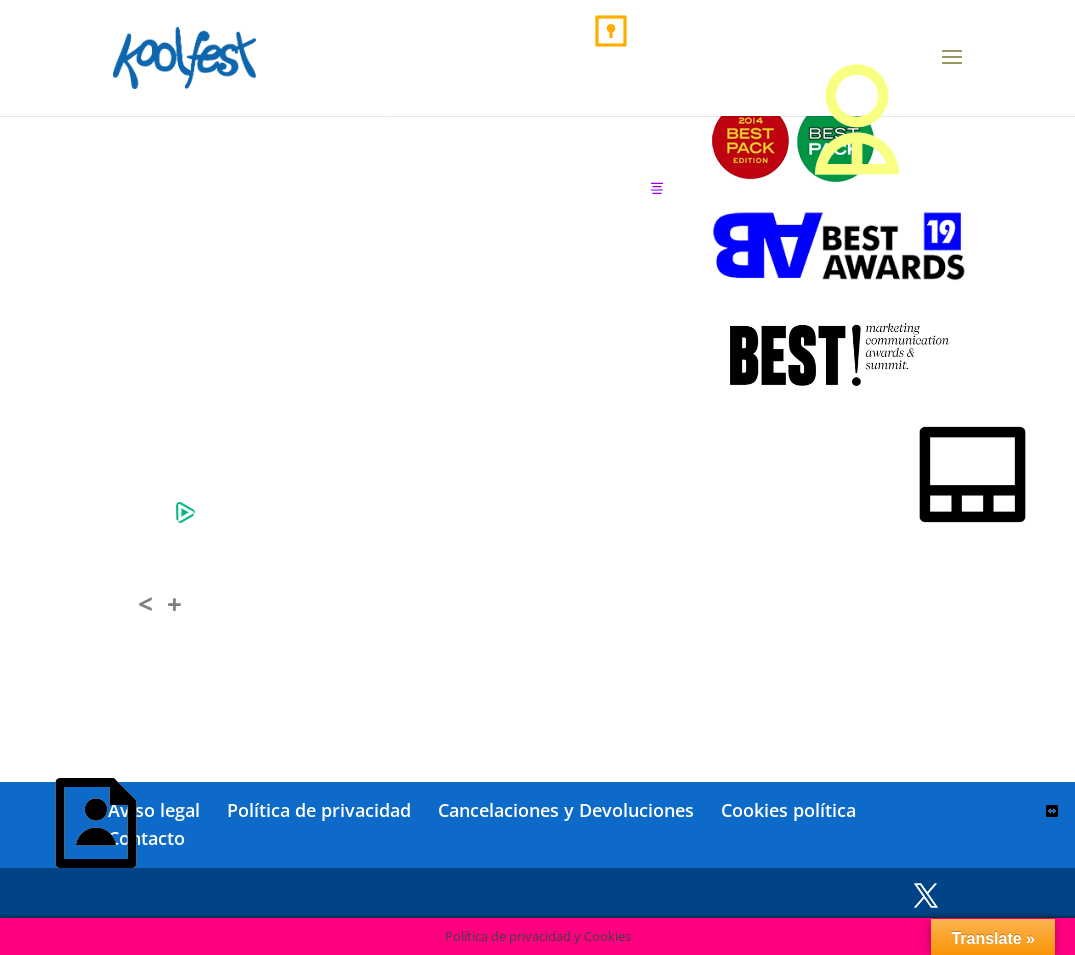 This screenshot has height=955, width=1075. What do you see at coordinates (96, 823) in the screenshot?
I see `view user profile document` at bounding box center [96, 823].